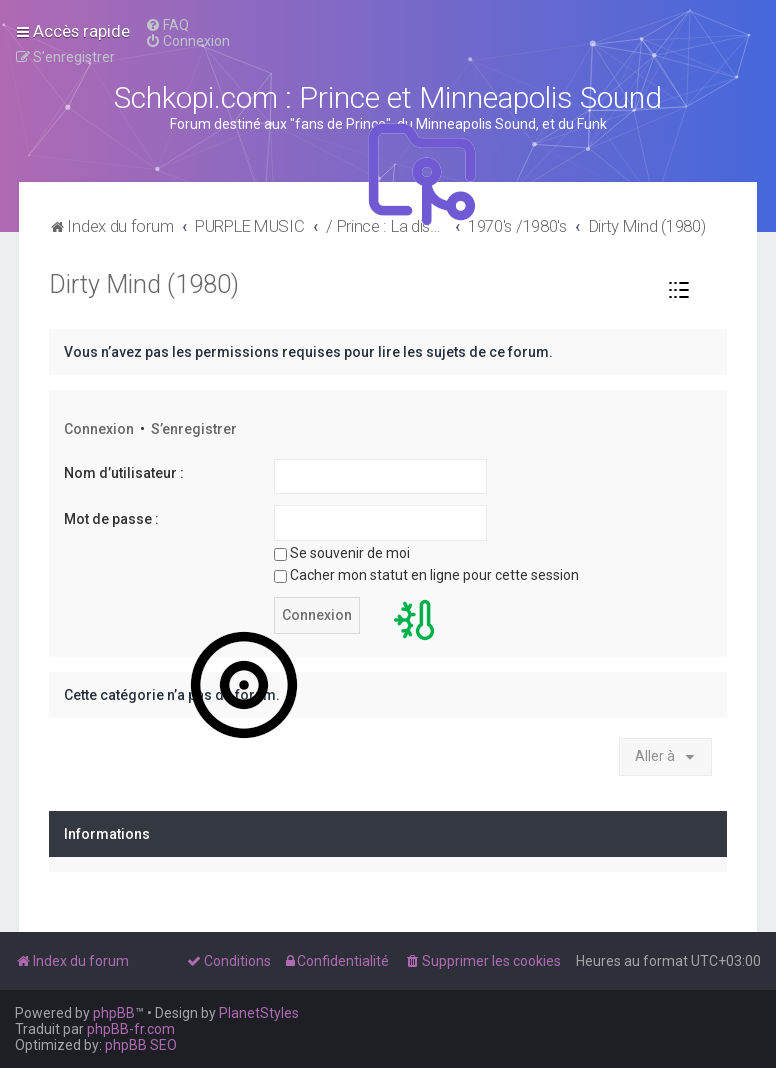 The width and height of the screenshot is (776, 1068). What do you see at coordinates (679, 290) in the screenshot?
I see `view activity logs or history` at bounding box center [679, 290].